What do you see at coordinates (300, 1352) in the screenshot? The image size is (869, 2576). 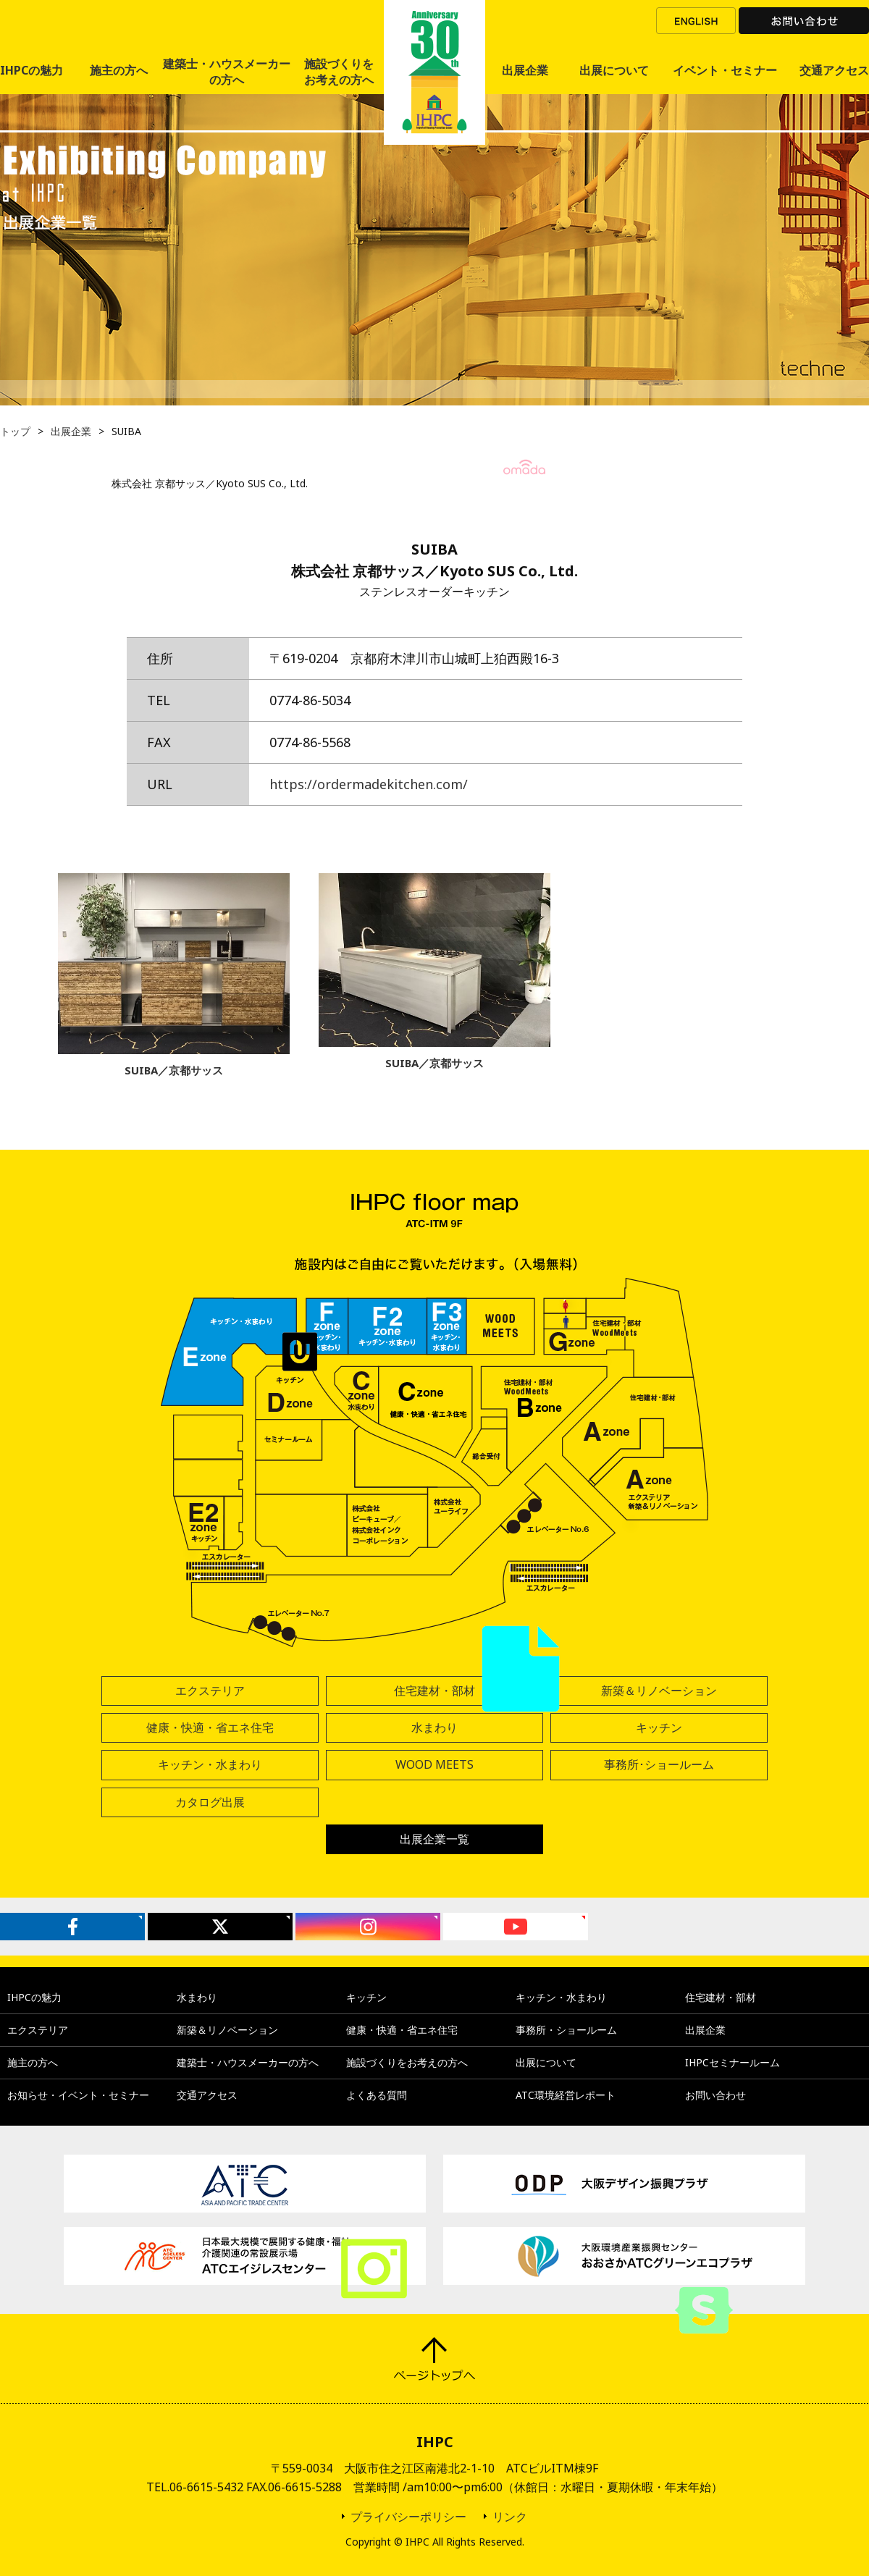 I see `attach a file to your message` at bounding box center [300, 1352].